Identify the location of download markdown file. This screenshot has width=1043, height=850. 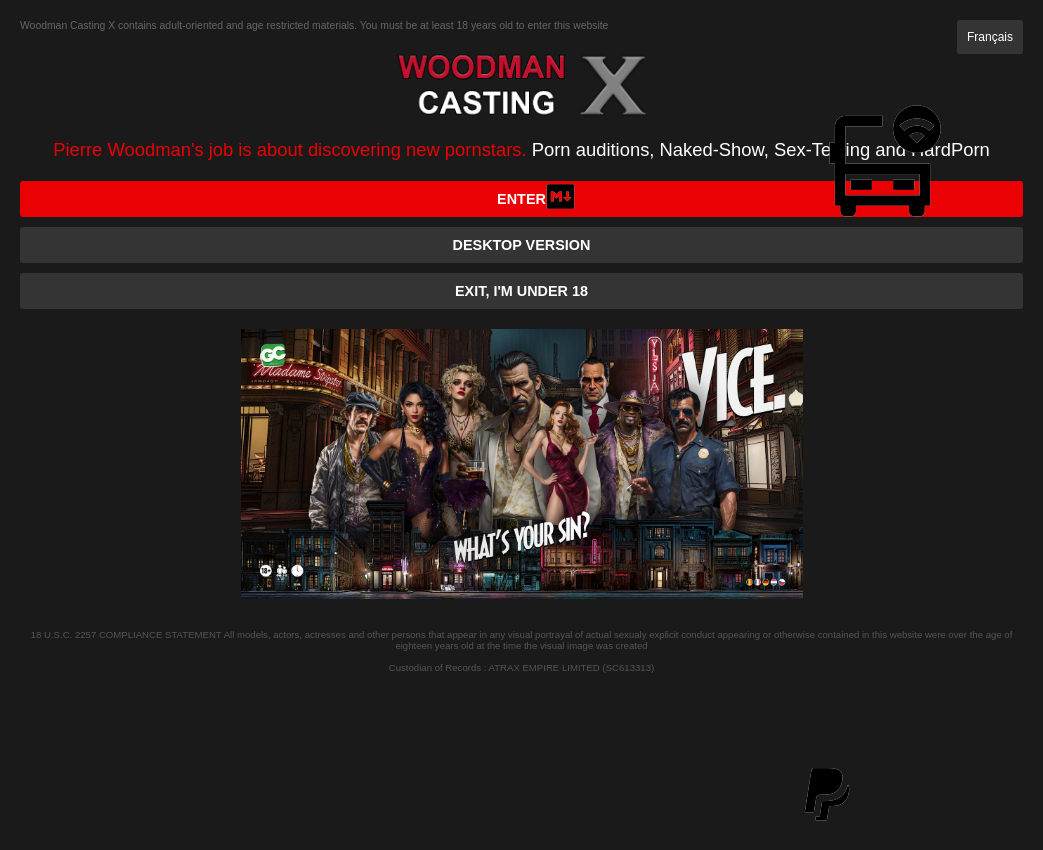
(560, 196).